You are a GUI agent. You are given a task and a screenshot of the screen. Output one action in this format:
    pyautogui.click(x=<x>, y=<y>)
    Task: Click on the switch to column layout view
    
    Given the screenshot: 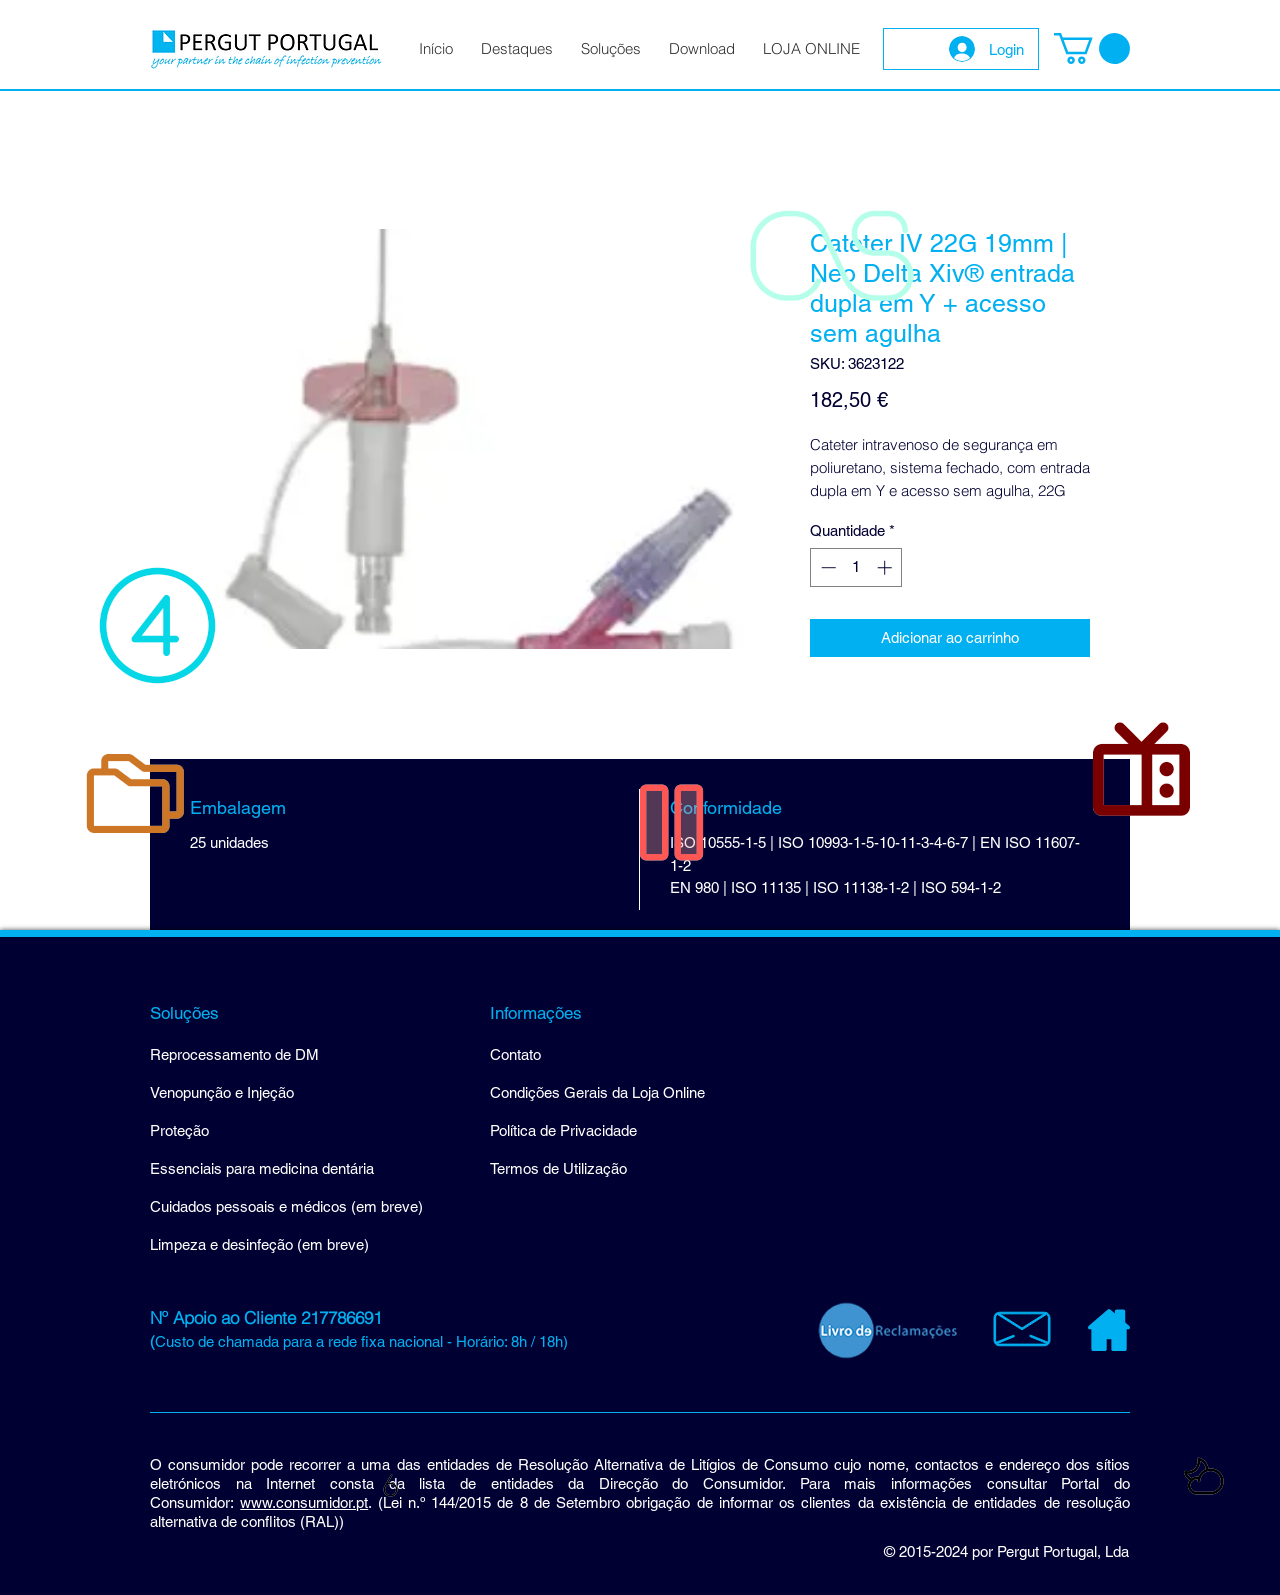 What is the action you would take?
    pyautogui.click(x=671, y=822)
    